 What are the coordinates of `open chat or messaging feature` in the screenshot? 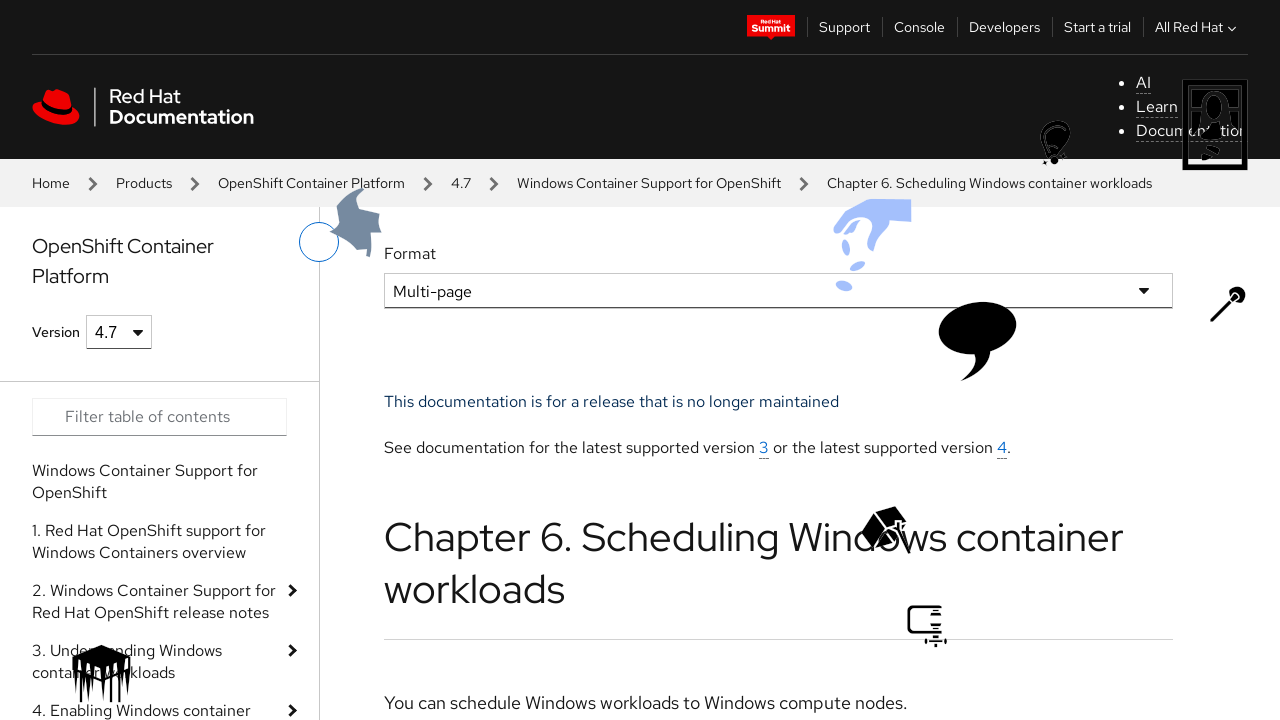 It's located at (977, 341).